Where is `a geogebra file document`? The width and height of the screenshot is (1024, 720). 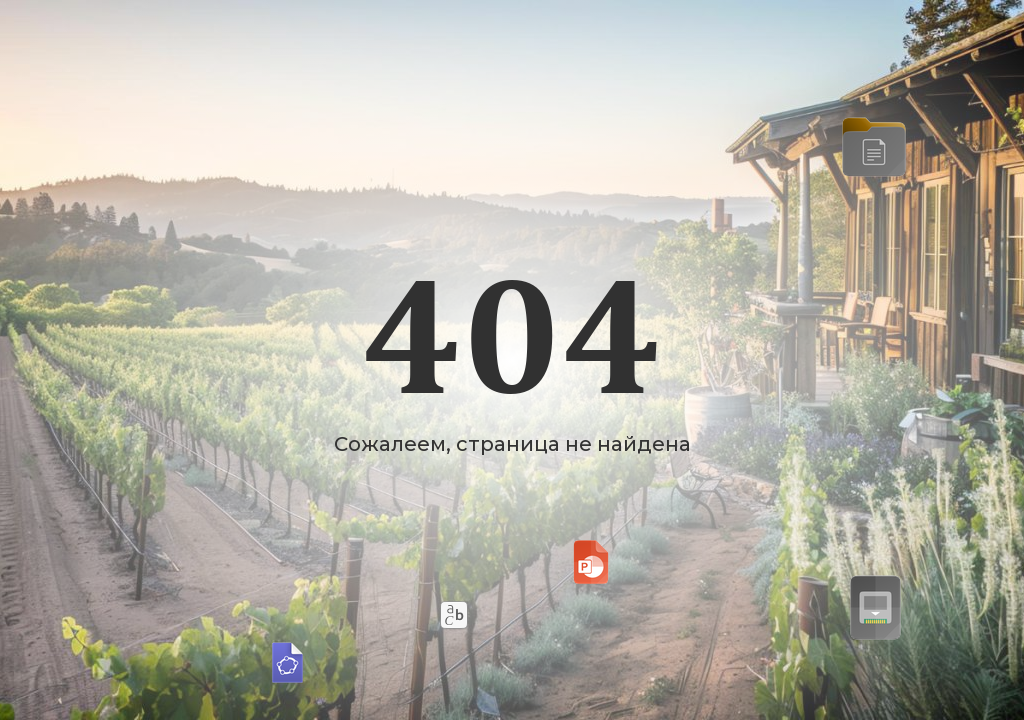
a geogebra file document is located at coordinates (287, 663).